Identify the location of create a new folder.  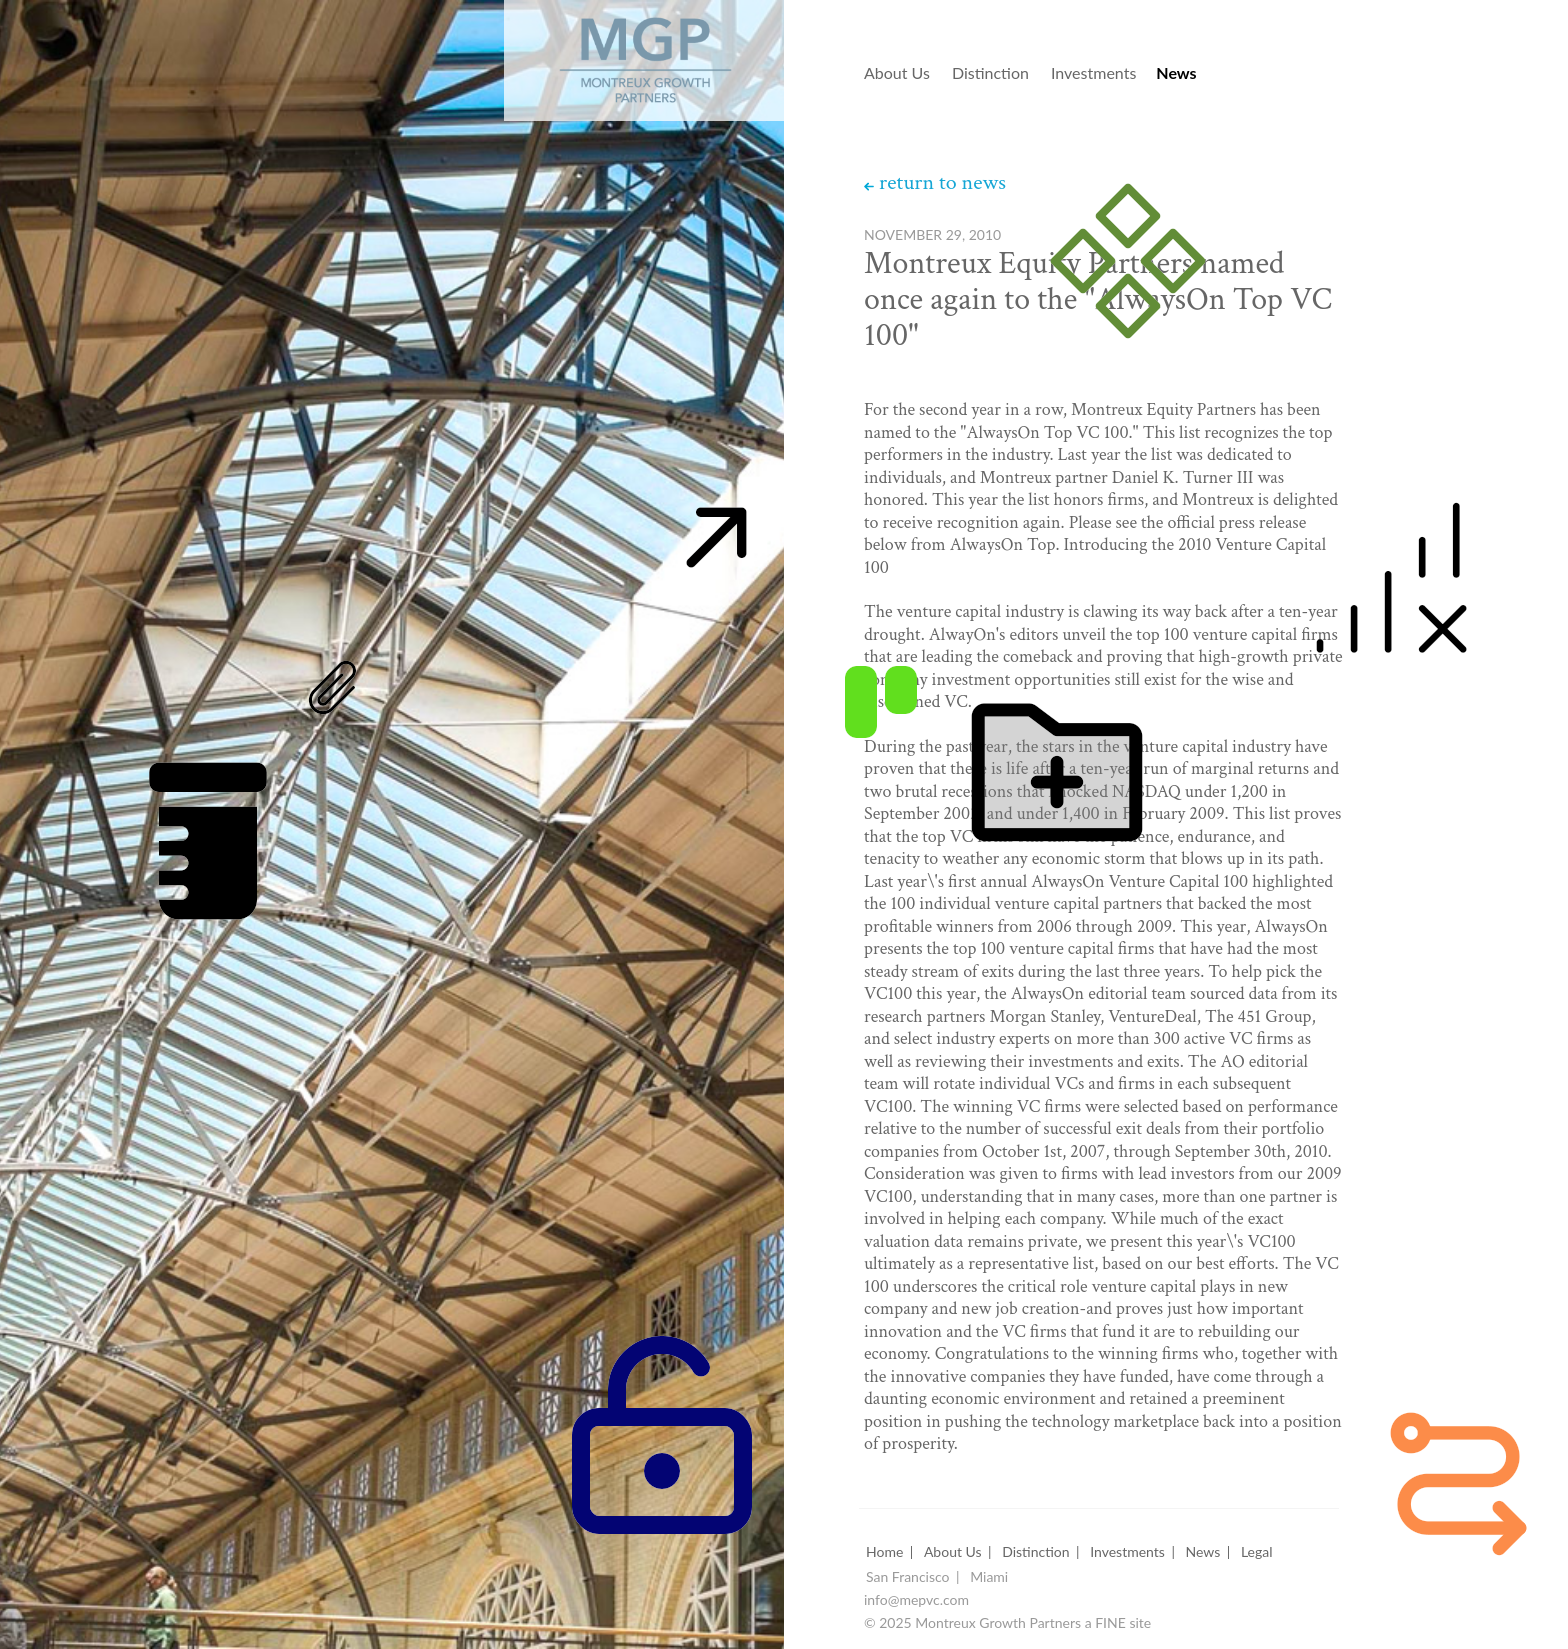
(1057, 769).